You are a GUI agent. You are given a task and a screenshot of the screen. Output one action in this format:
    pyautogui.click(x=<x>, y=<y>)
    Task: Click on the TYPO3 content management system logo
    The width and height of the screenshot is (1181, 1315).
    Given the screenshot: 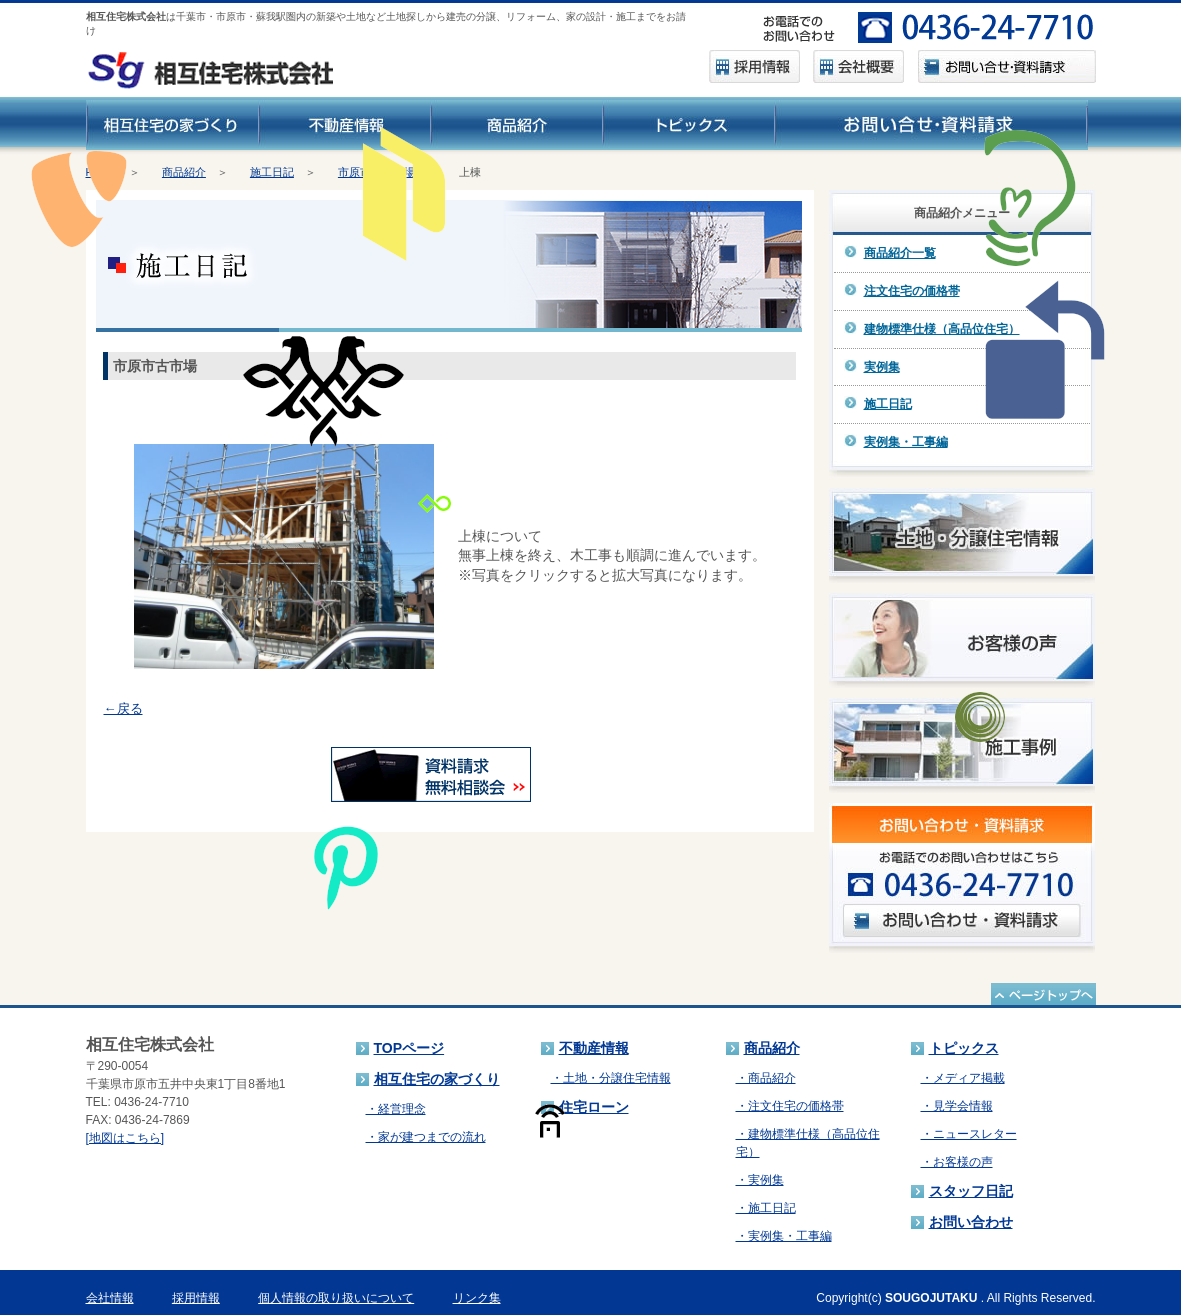 What is the action you would take?
    pyautogui.click(x=79, y=199)
    